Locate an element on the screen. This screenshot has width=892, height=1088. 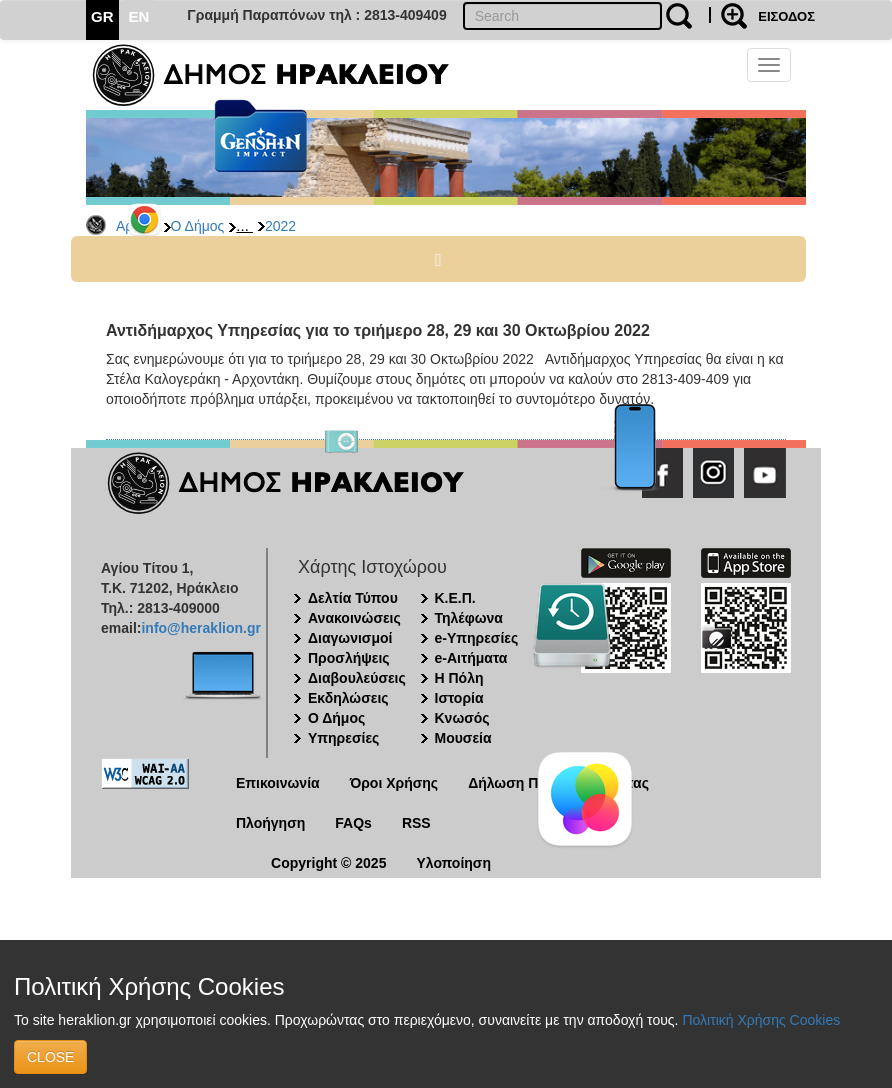
open Google Chrome browser is located at coordinates (144, 219).